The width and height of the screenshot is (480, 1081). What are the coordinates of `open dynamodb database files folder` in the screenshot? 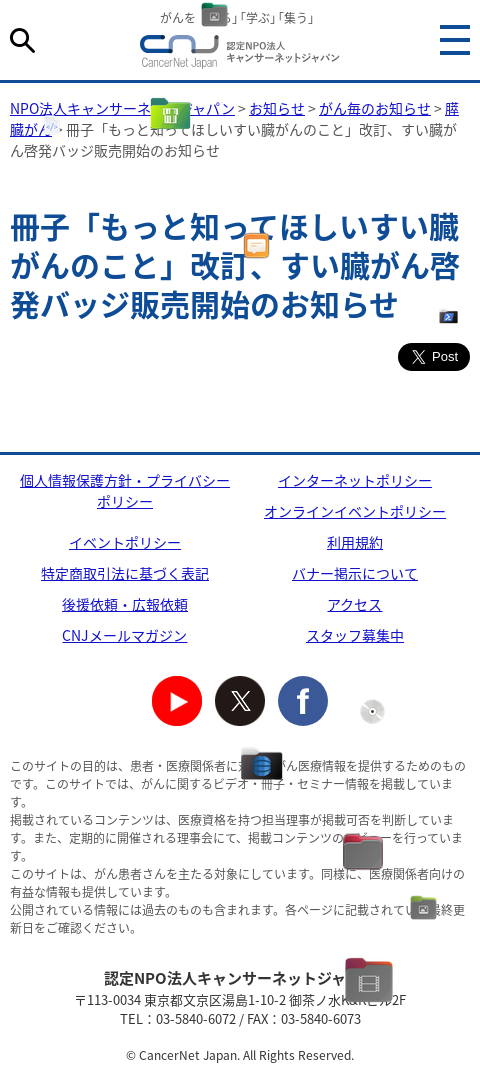 It's located at (261, 764).